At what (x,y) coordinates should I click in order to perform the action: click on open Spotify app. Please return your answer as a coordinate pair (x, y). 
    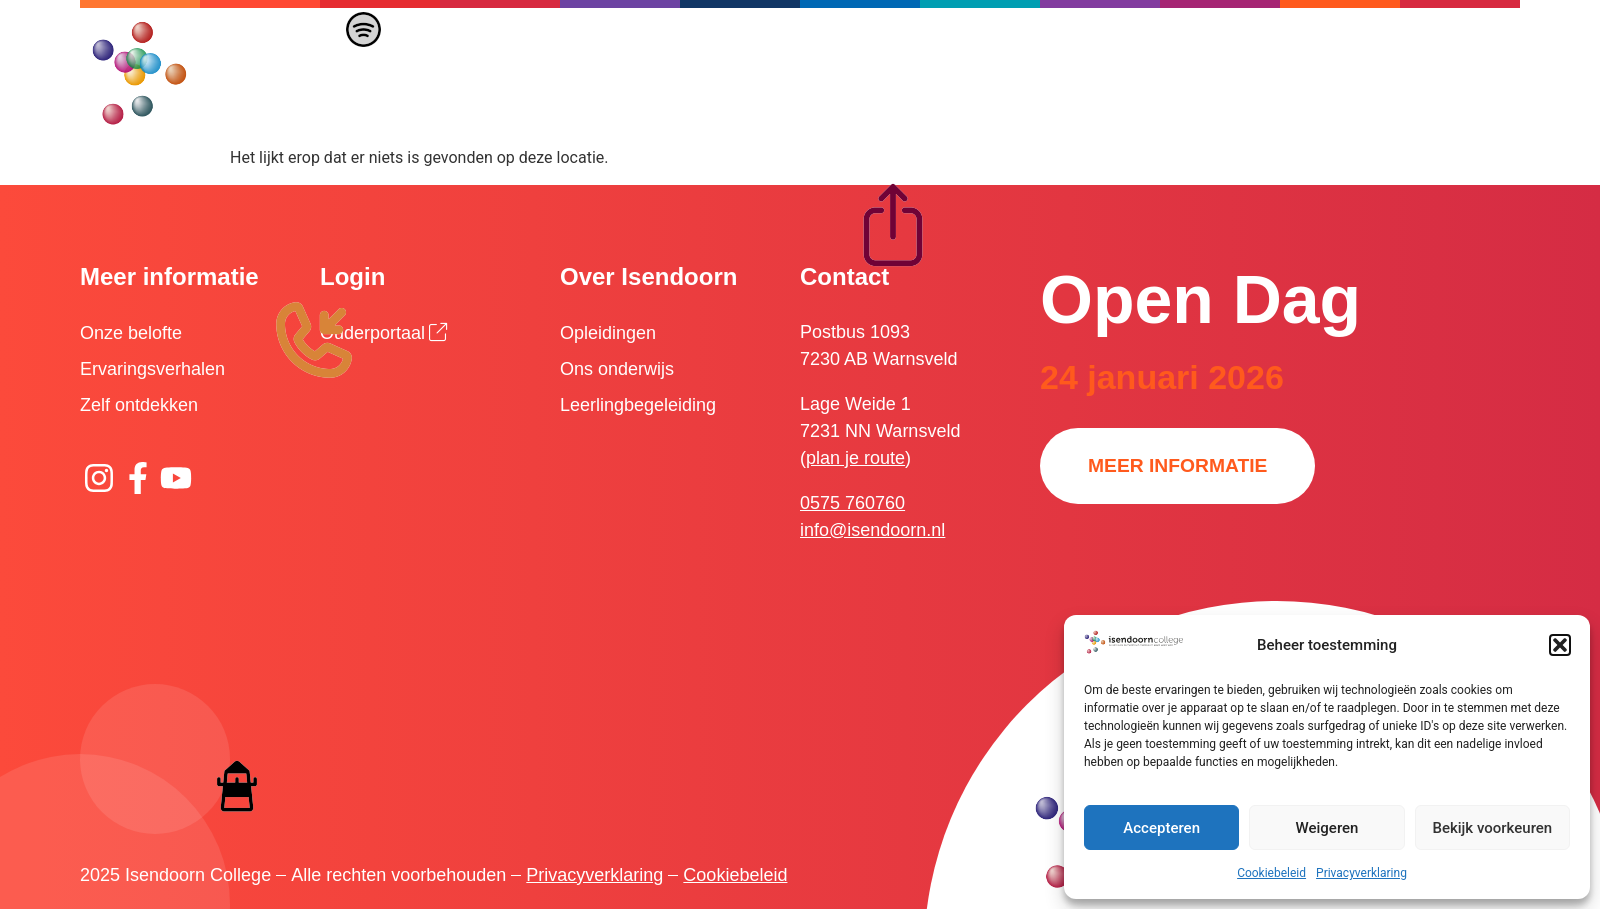
    Looking at the image, I should click on (363, 29).